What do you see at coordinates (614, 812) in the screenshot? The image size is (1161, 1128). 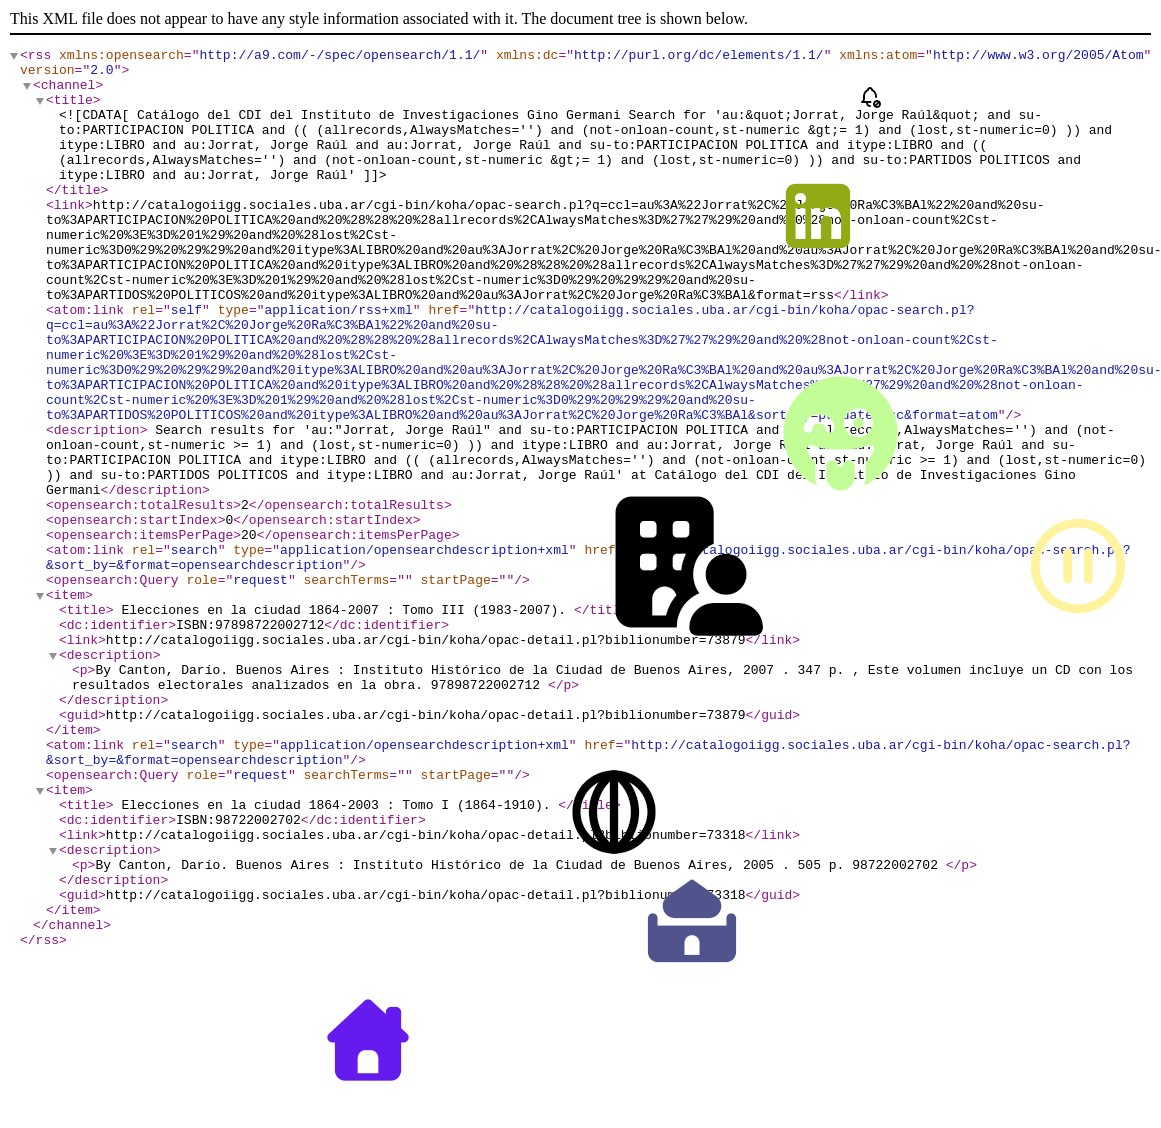 I see `view longitude or meridian lines on a map` at bounding box center [614, 812].